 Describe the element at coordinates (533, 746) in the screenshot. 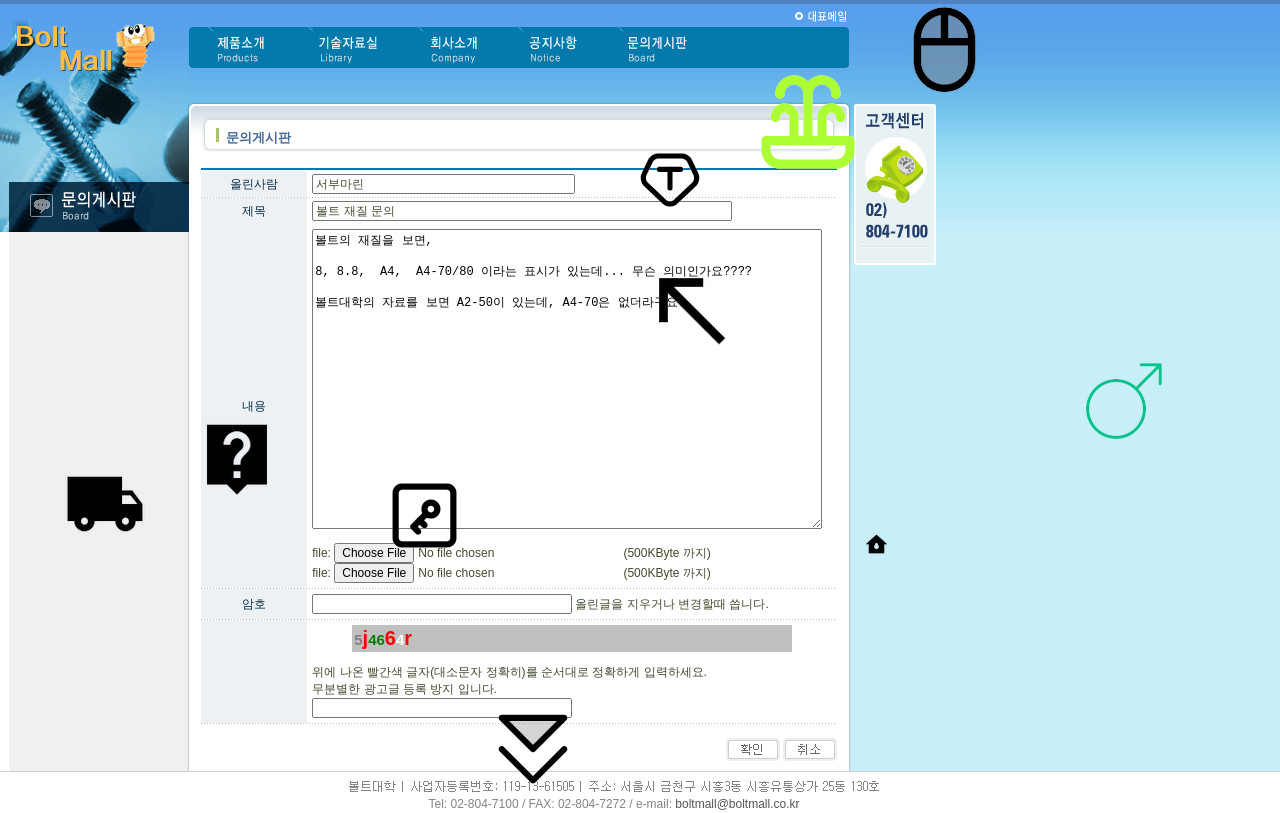

I see `expand content or show more items below` at that location.